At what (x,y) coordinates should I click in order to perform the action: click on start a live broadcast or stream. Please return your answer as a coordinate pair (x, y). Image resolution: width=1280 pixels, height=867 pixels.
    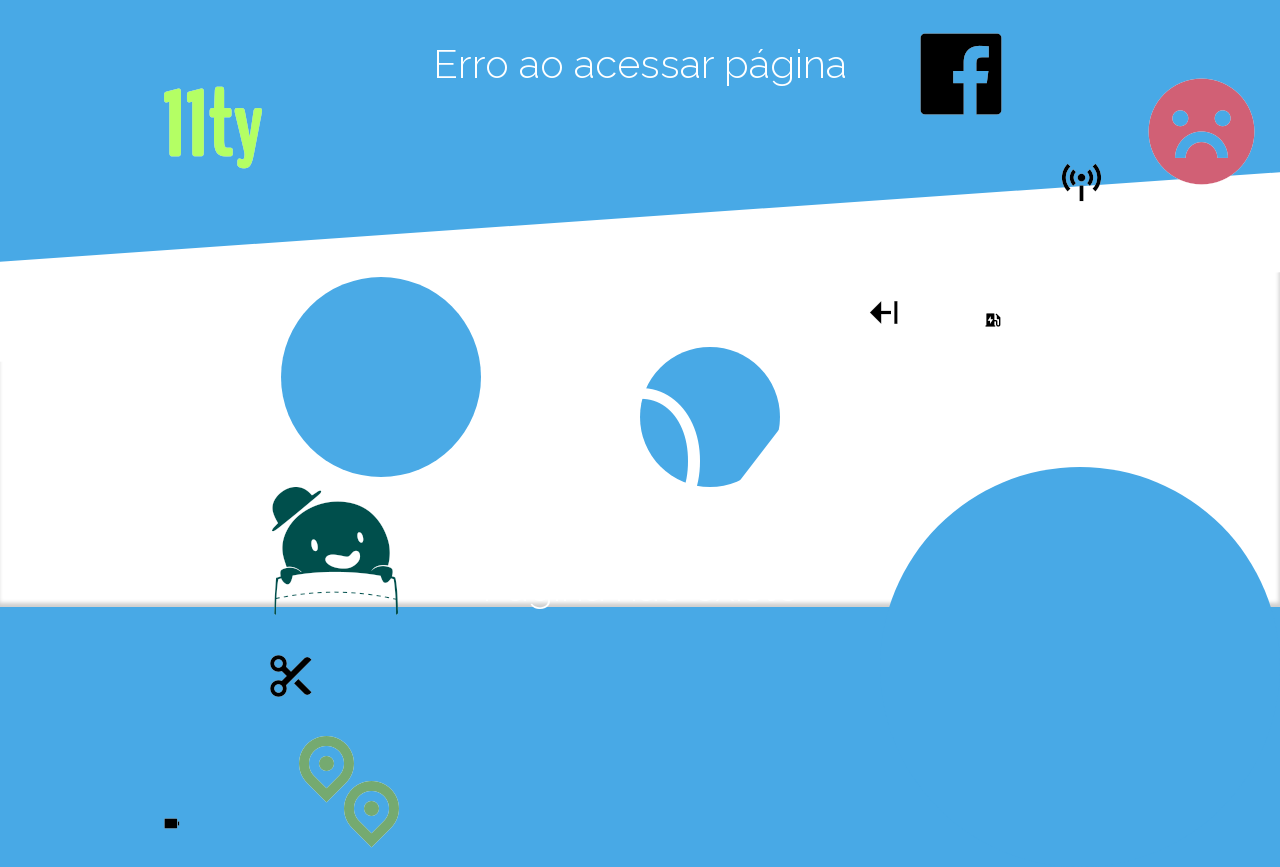
    Looking at the image, I should click on (1081, 181).